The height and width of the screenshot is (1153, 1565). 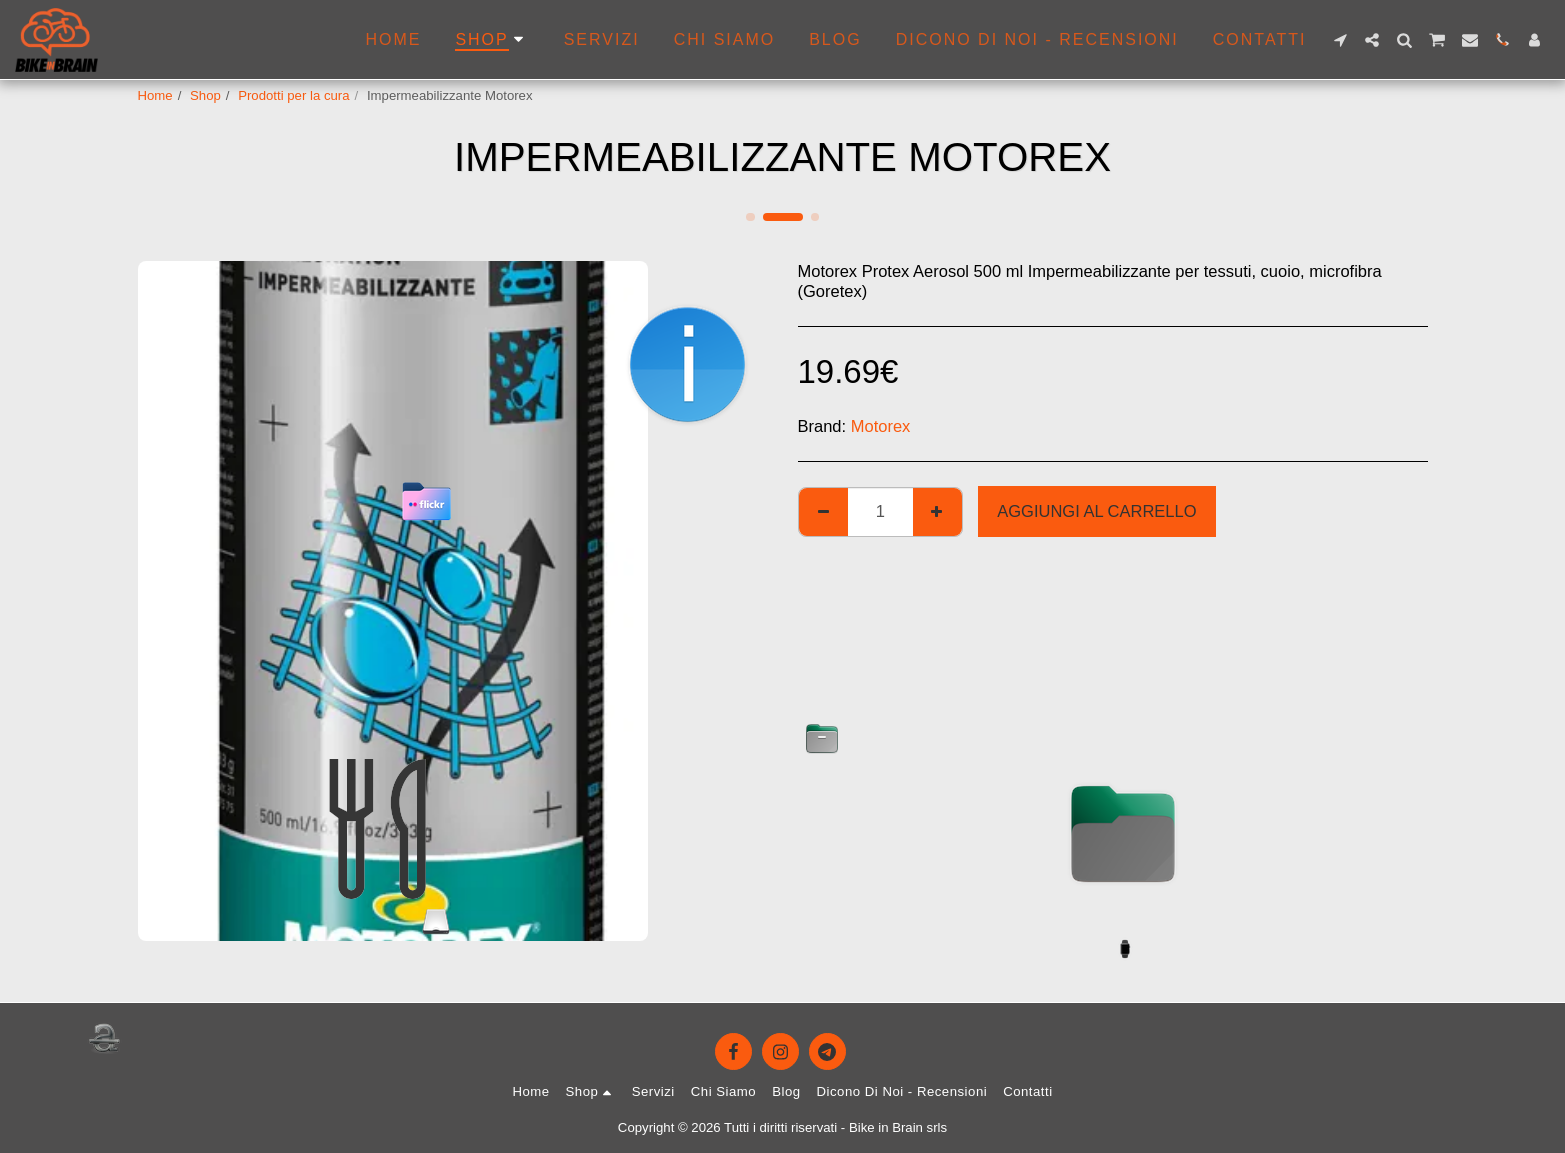 I want to click on access food and drink emoji category, so click(x=382, y=829).